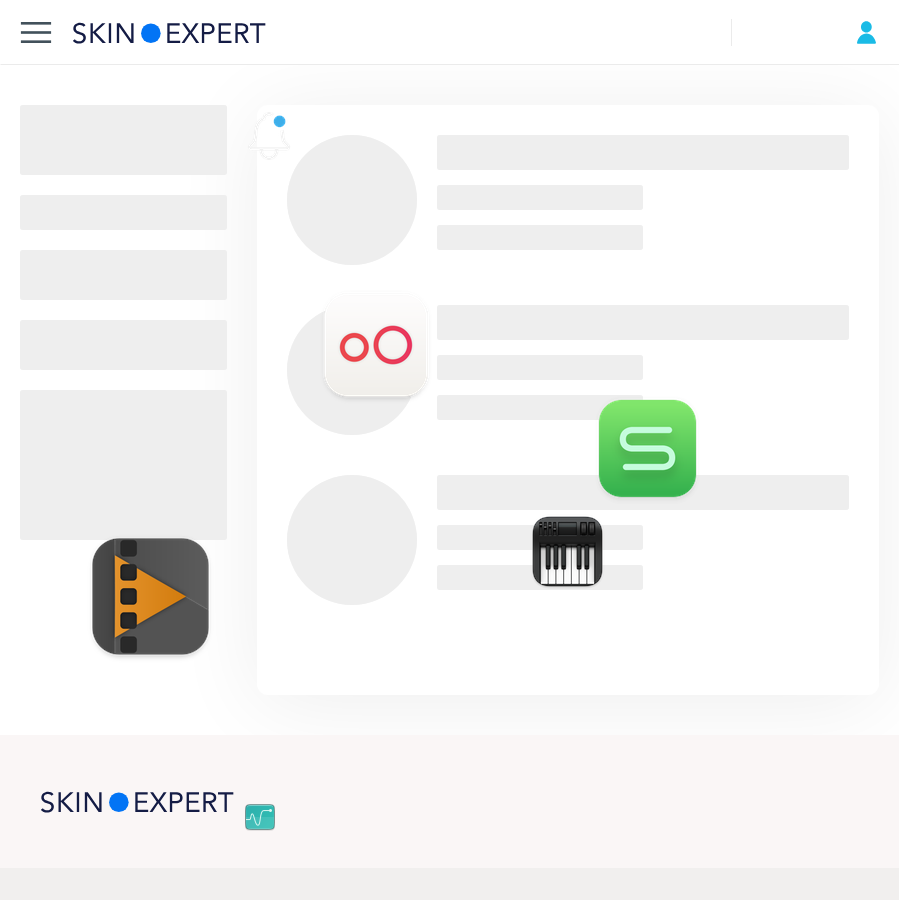  Describe the element at coordinates (260, 817) in the screenshot. I see `open system resource usage monitor` at that location.